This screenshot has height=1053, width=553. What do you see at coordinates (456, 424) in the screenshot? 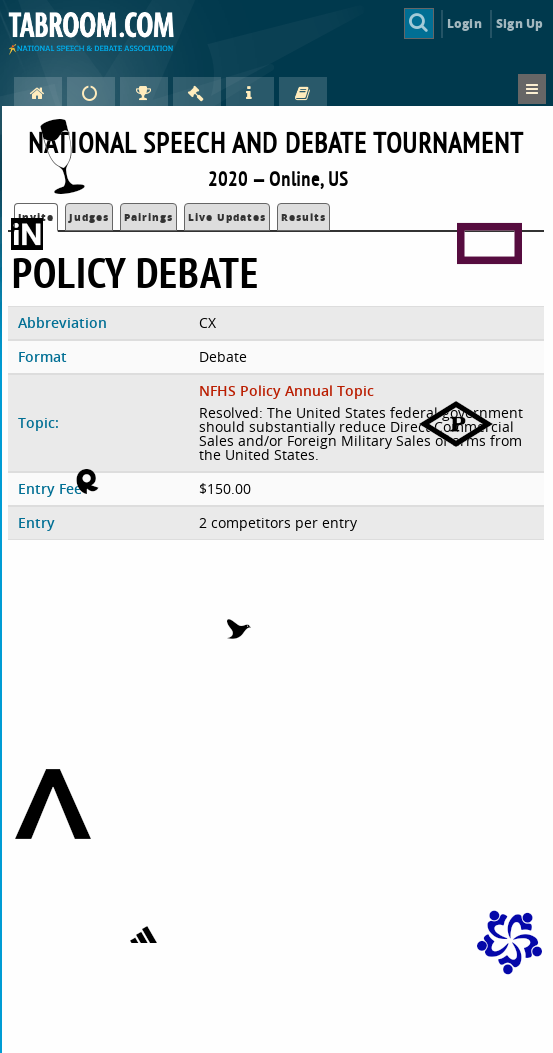
I see `powers brand logo` at bounding box center [456, 424].